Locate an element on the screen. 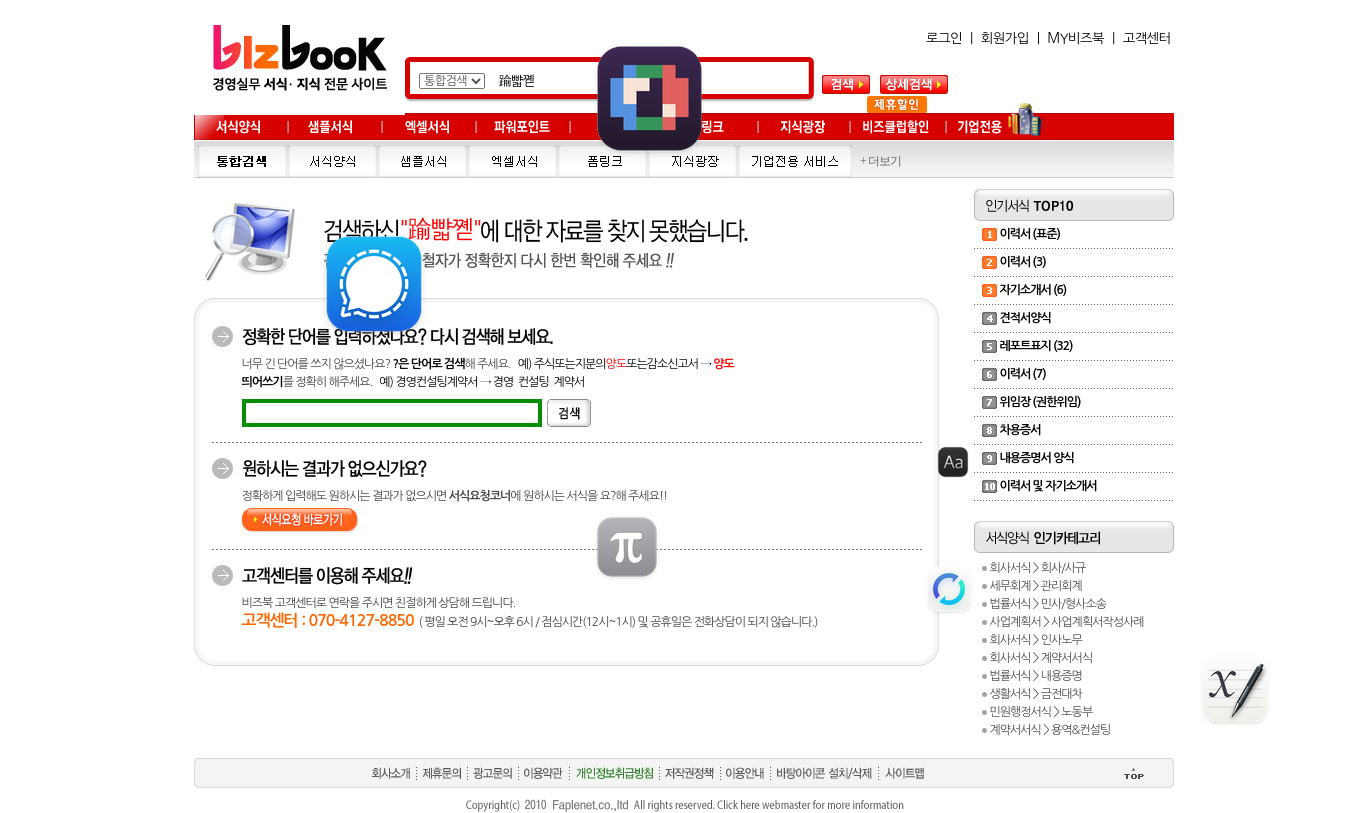  open mathematics or calculator application is located at coordinates (627, 547).